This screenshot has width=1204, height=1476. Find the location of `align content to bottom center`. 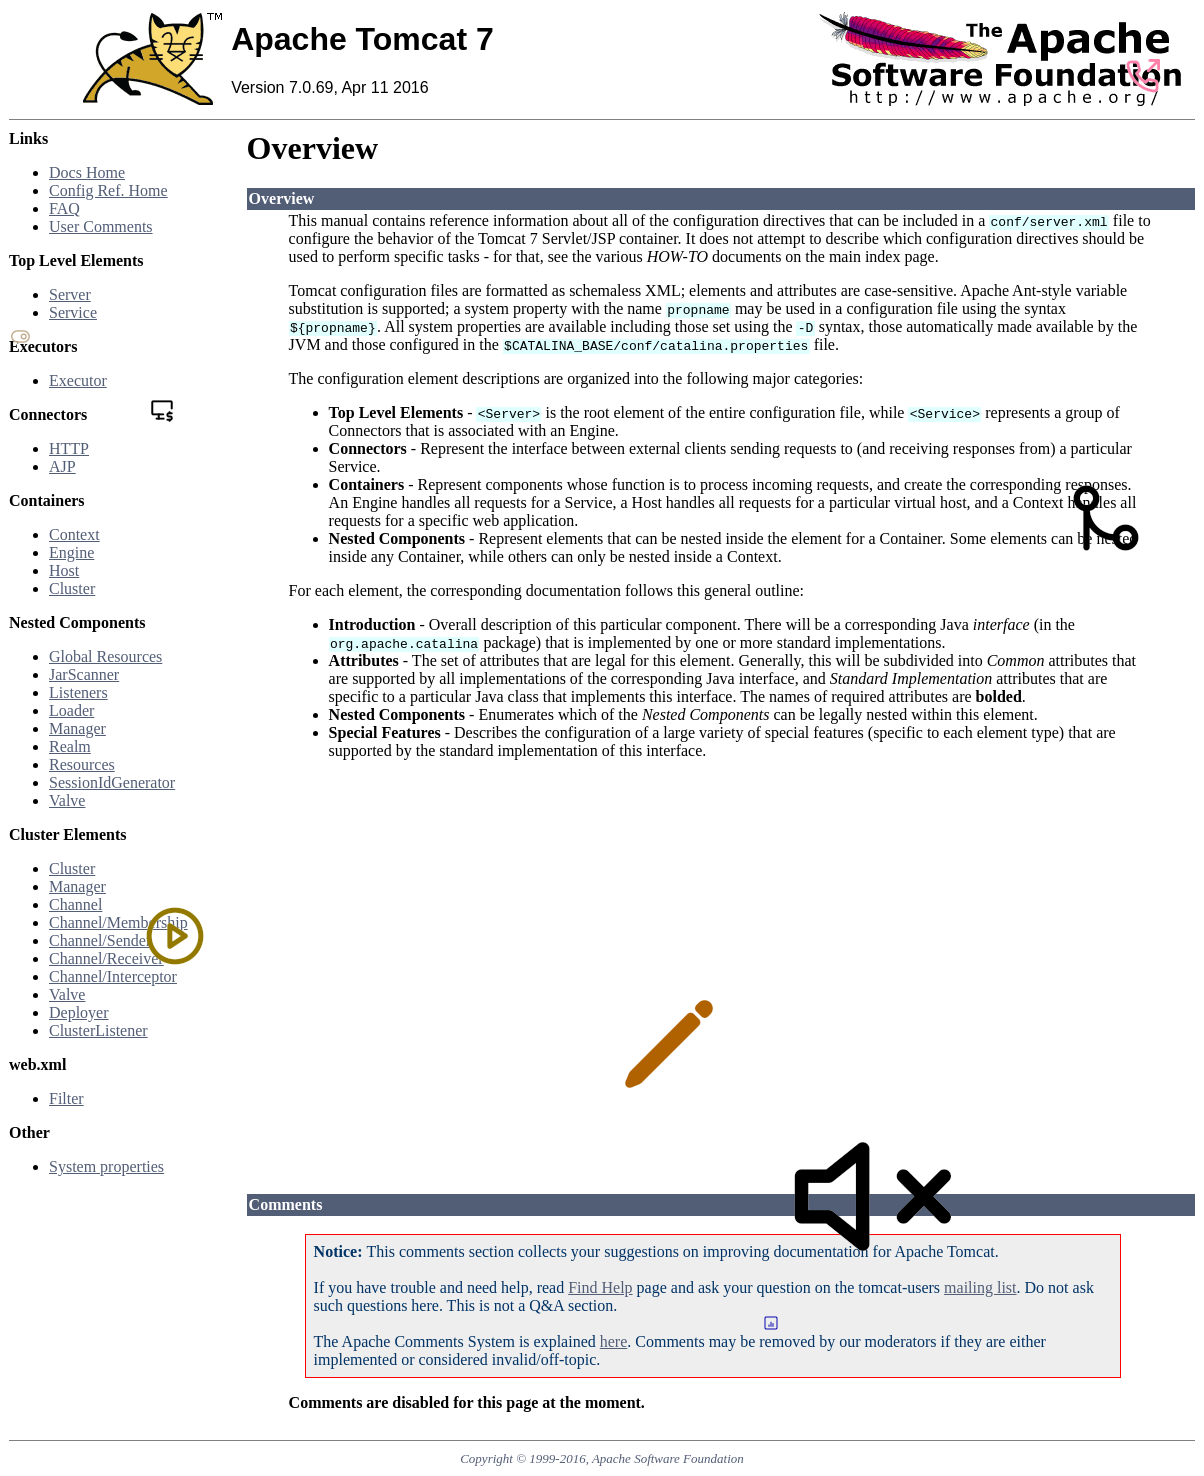

align content to bottom center is located at coordinates (771, 1323).